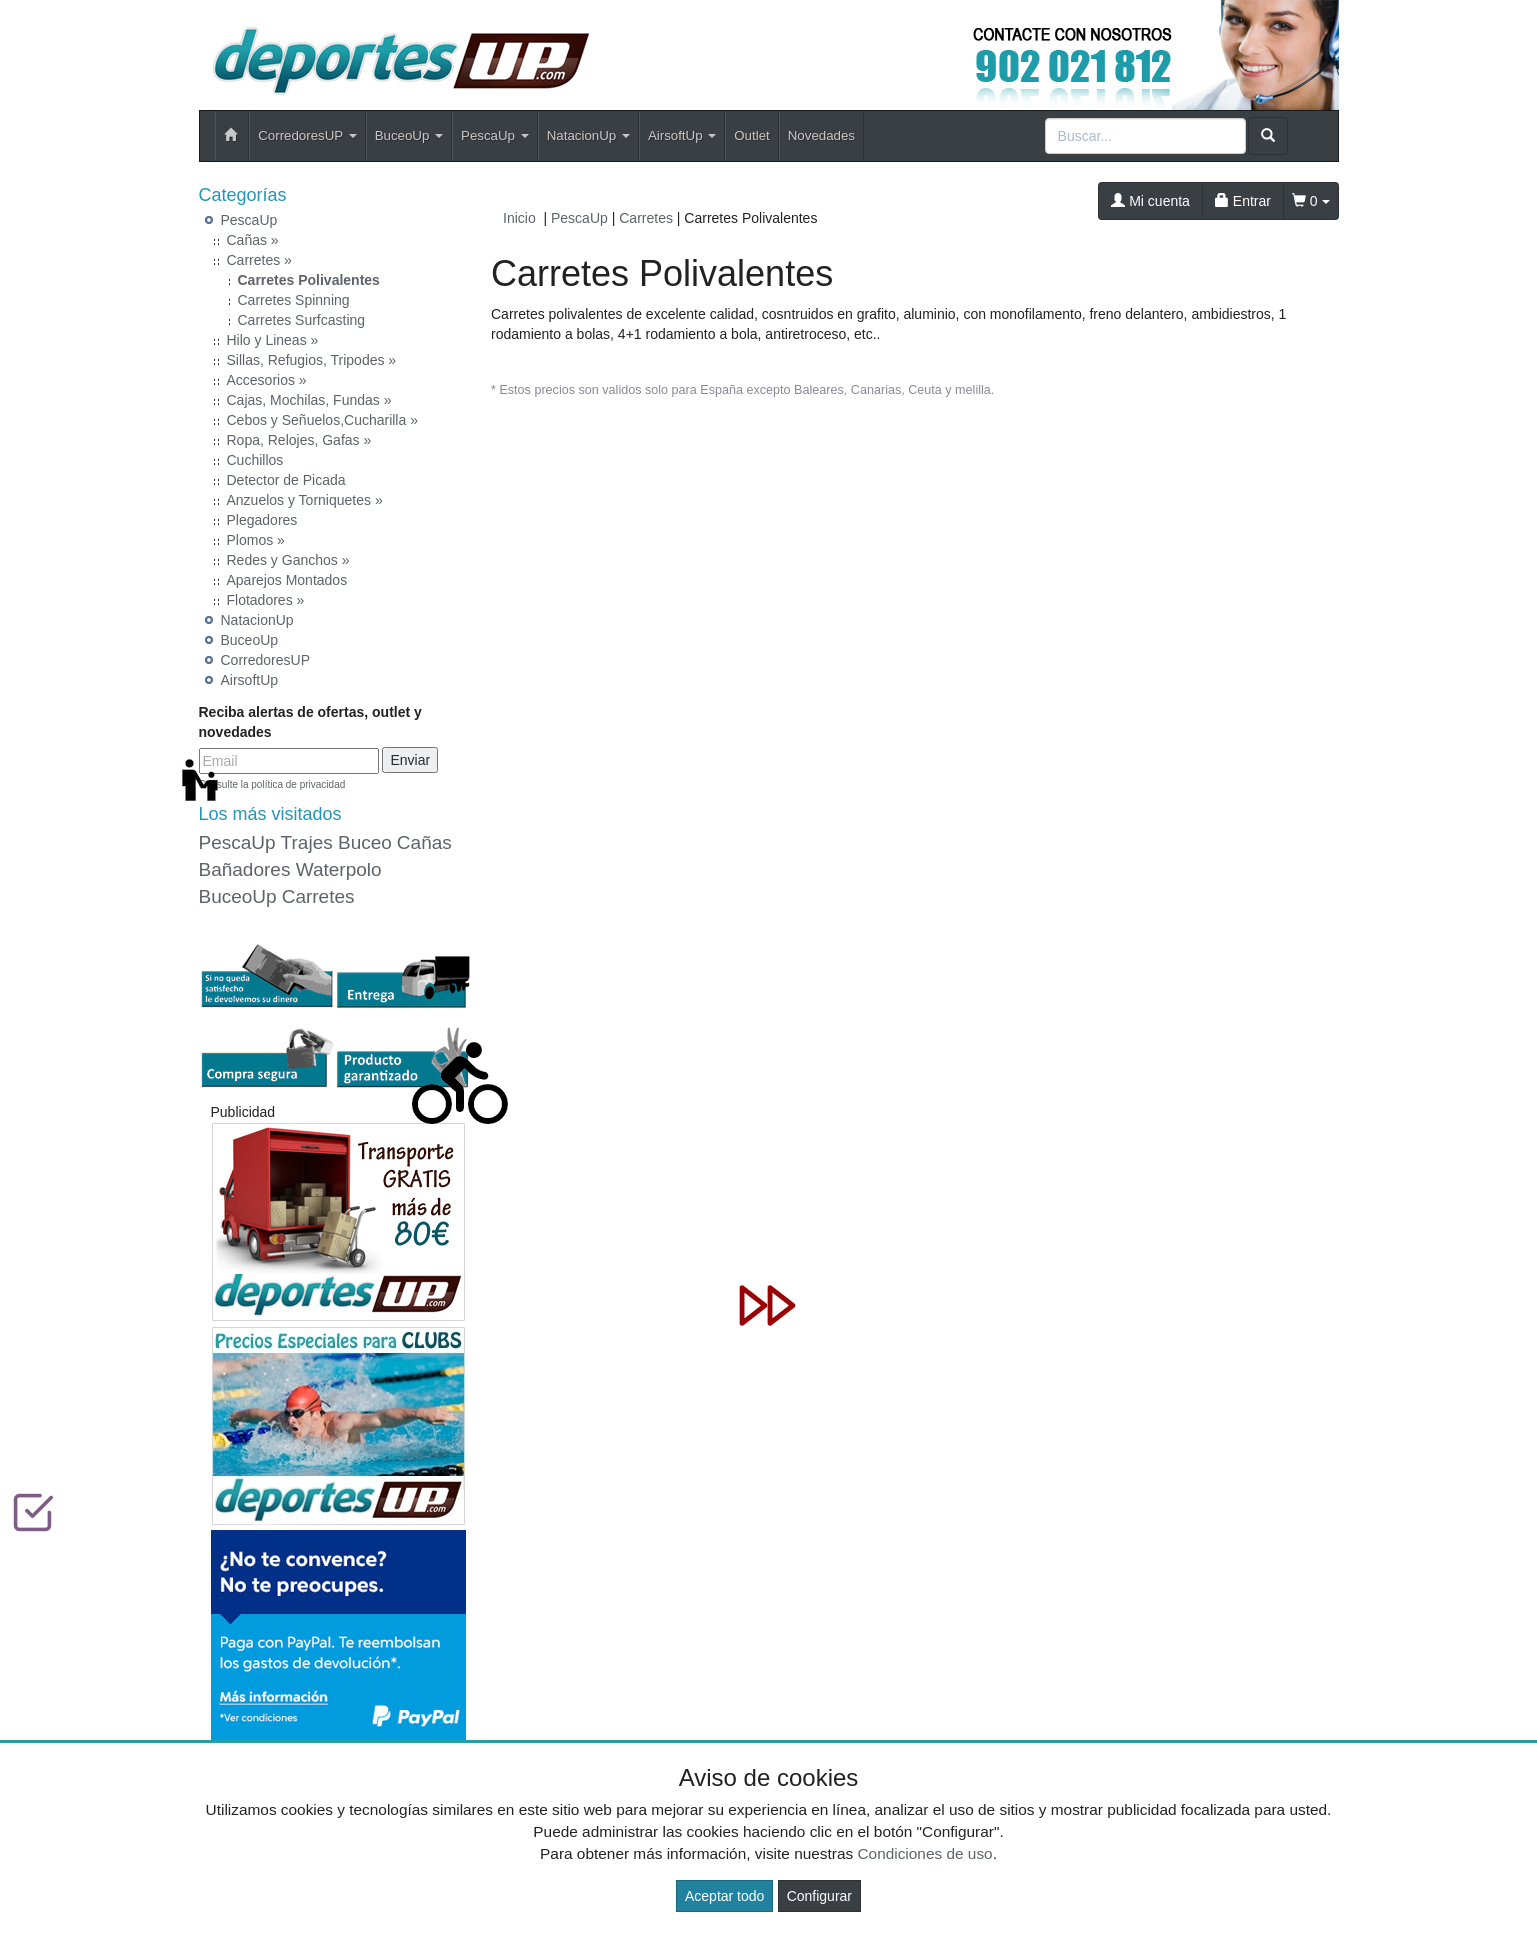 This screenshot has height=1934, width=1537. Describe the element at coordinates (32, 1512) in the screenshot. I see `mark item as complete` at that location.